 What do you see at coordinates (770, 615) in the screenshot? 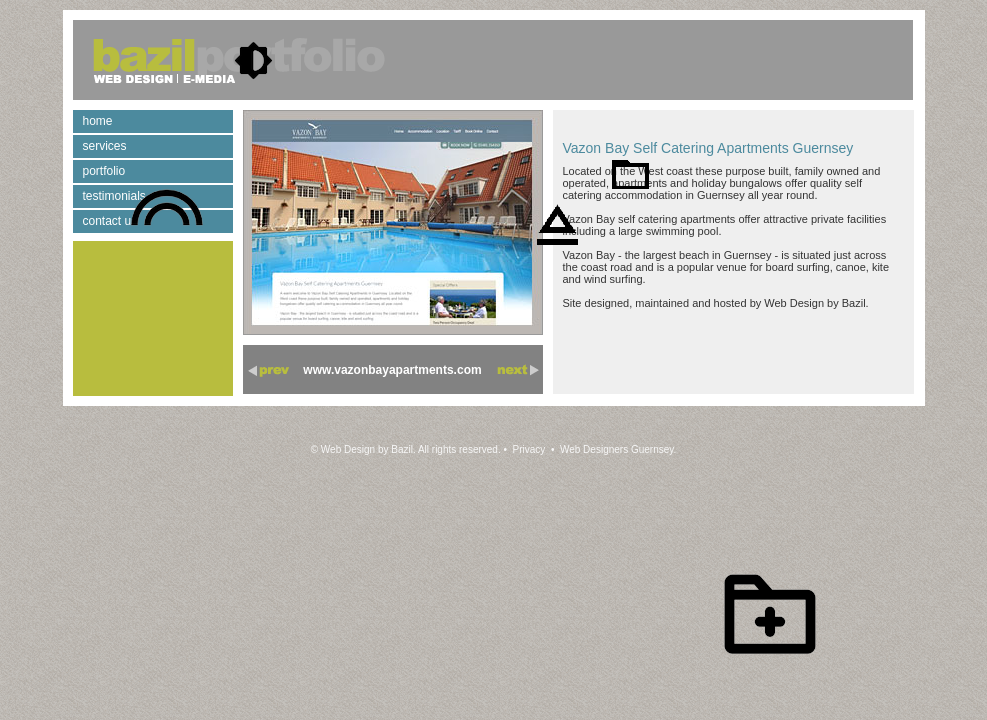
I see `create a new folder` at bounding box center [770, 615].